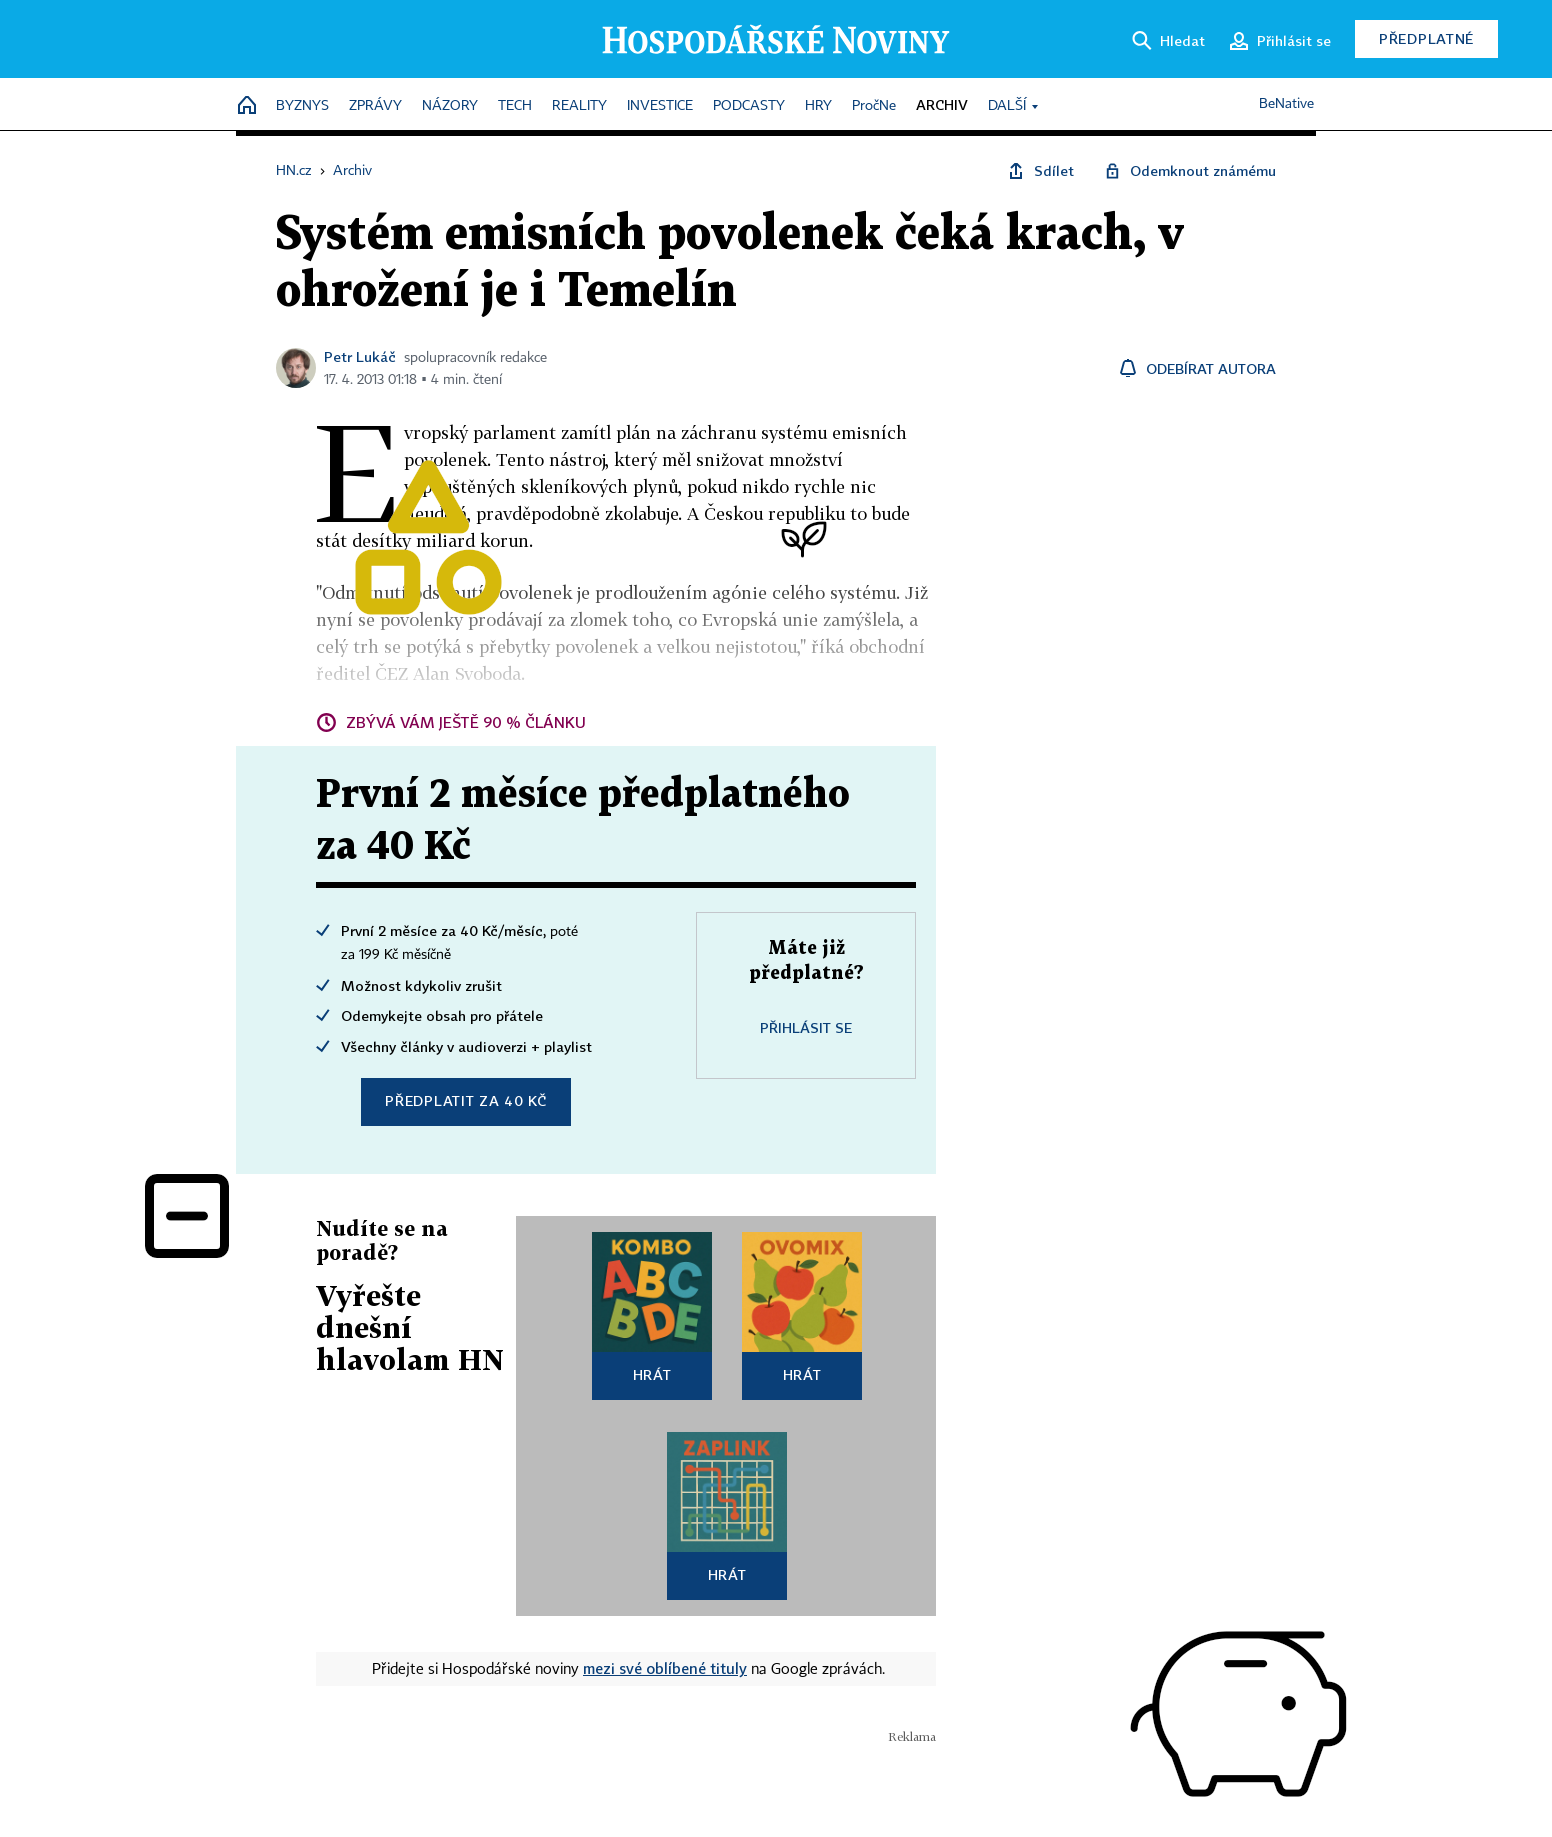  What do you see at coordinates (804, 538) in the screenshot?
I see `view plant care or gardening features` at bounding box center [804, 538].